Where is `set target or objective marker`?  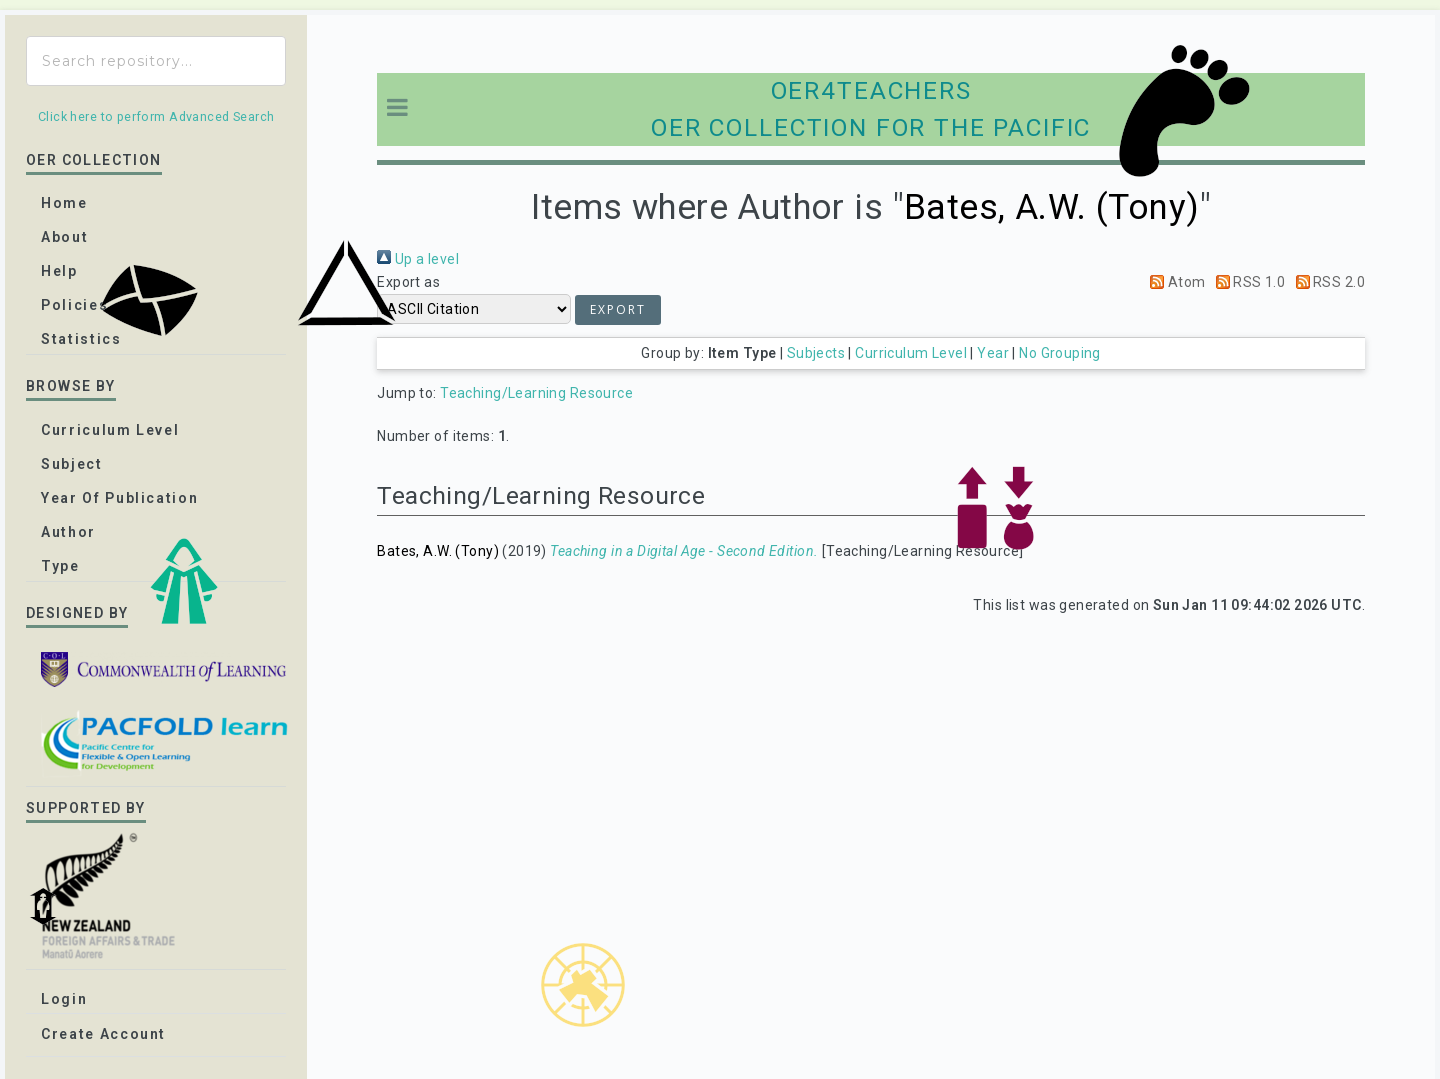 set target or objective marker is located at coordinates (346, 281).